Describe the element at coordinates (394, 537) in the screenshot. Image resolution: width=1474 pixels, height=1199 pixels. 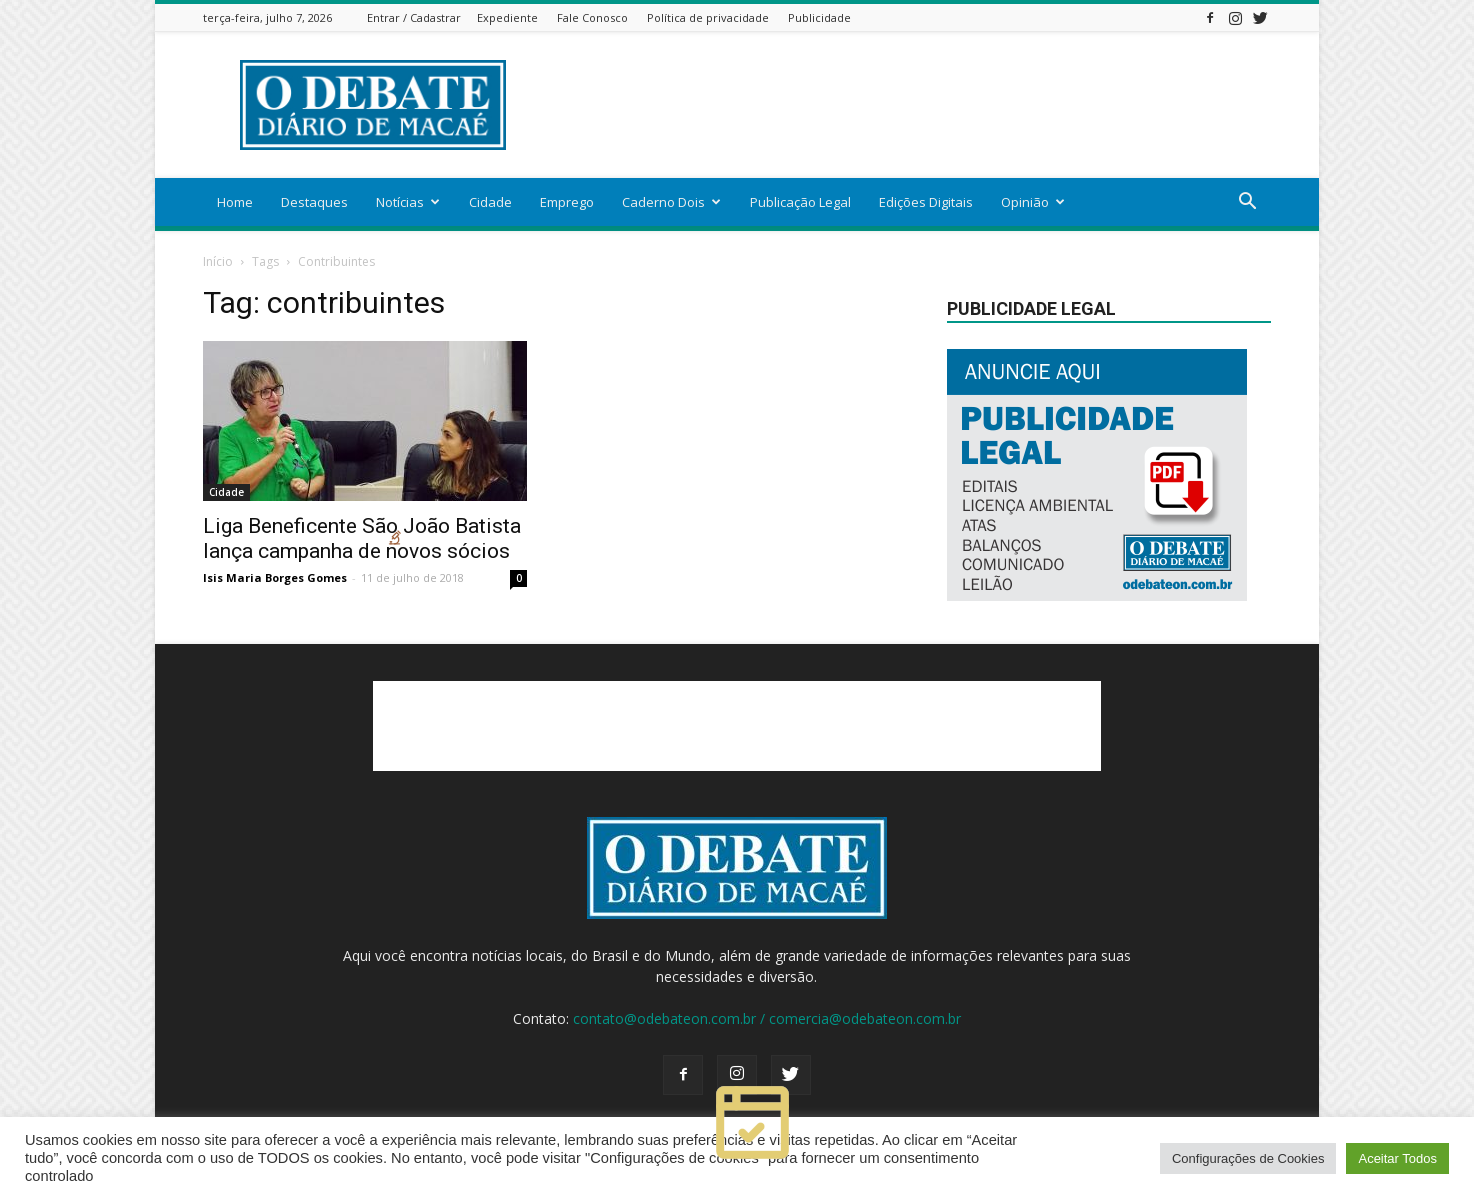
I see `access scientific or research tools` at that location.